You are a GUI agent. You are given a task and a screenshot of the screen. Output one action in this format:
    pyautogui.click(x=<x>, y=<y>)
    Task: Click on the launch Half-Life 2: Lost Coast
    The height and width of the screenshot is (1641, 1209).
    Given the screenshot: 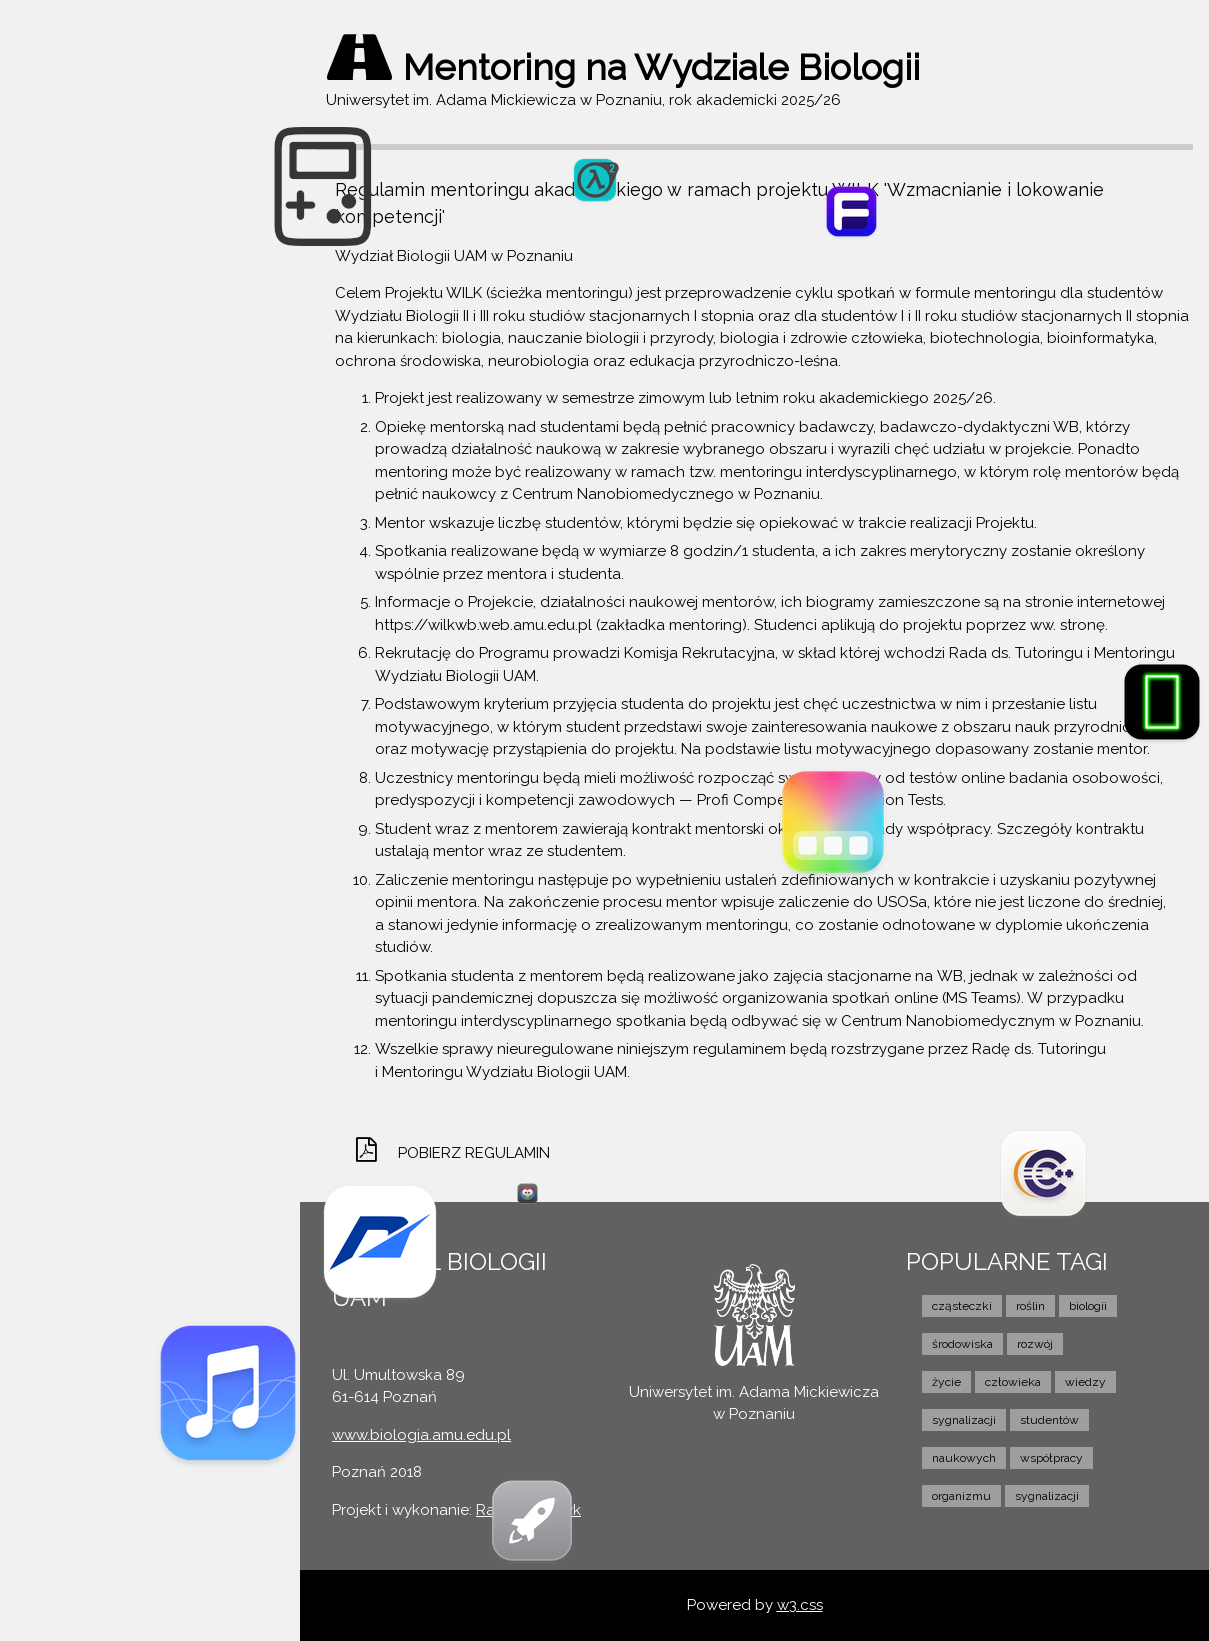 What is the action you would take?
    pyautogui.click(x=595, y=180)
    